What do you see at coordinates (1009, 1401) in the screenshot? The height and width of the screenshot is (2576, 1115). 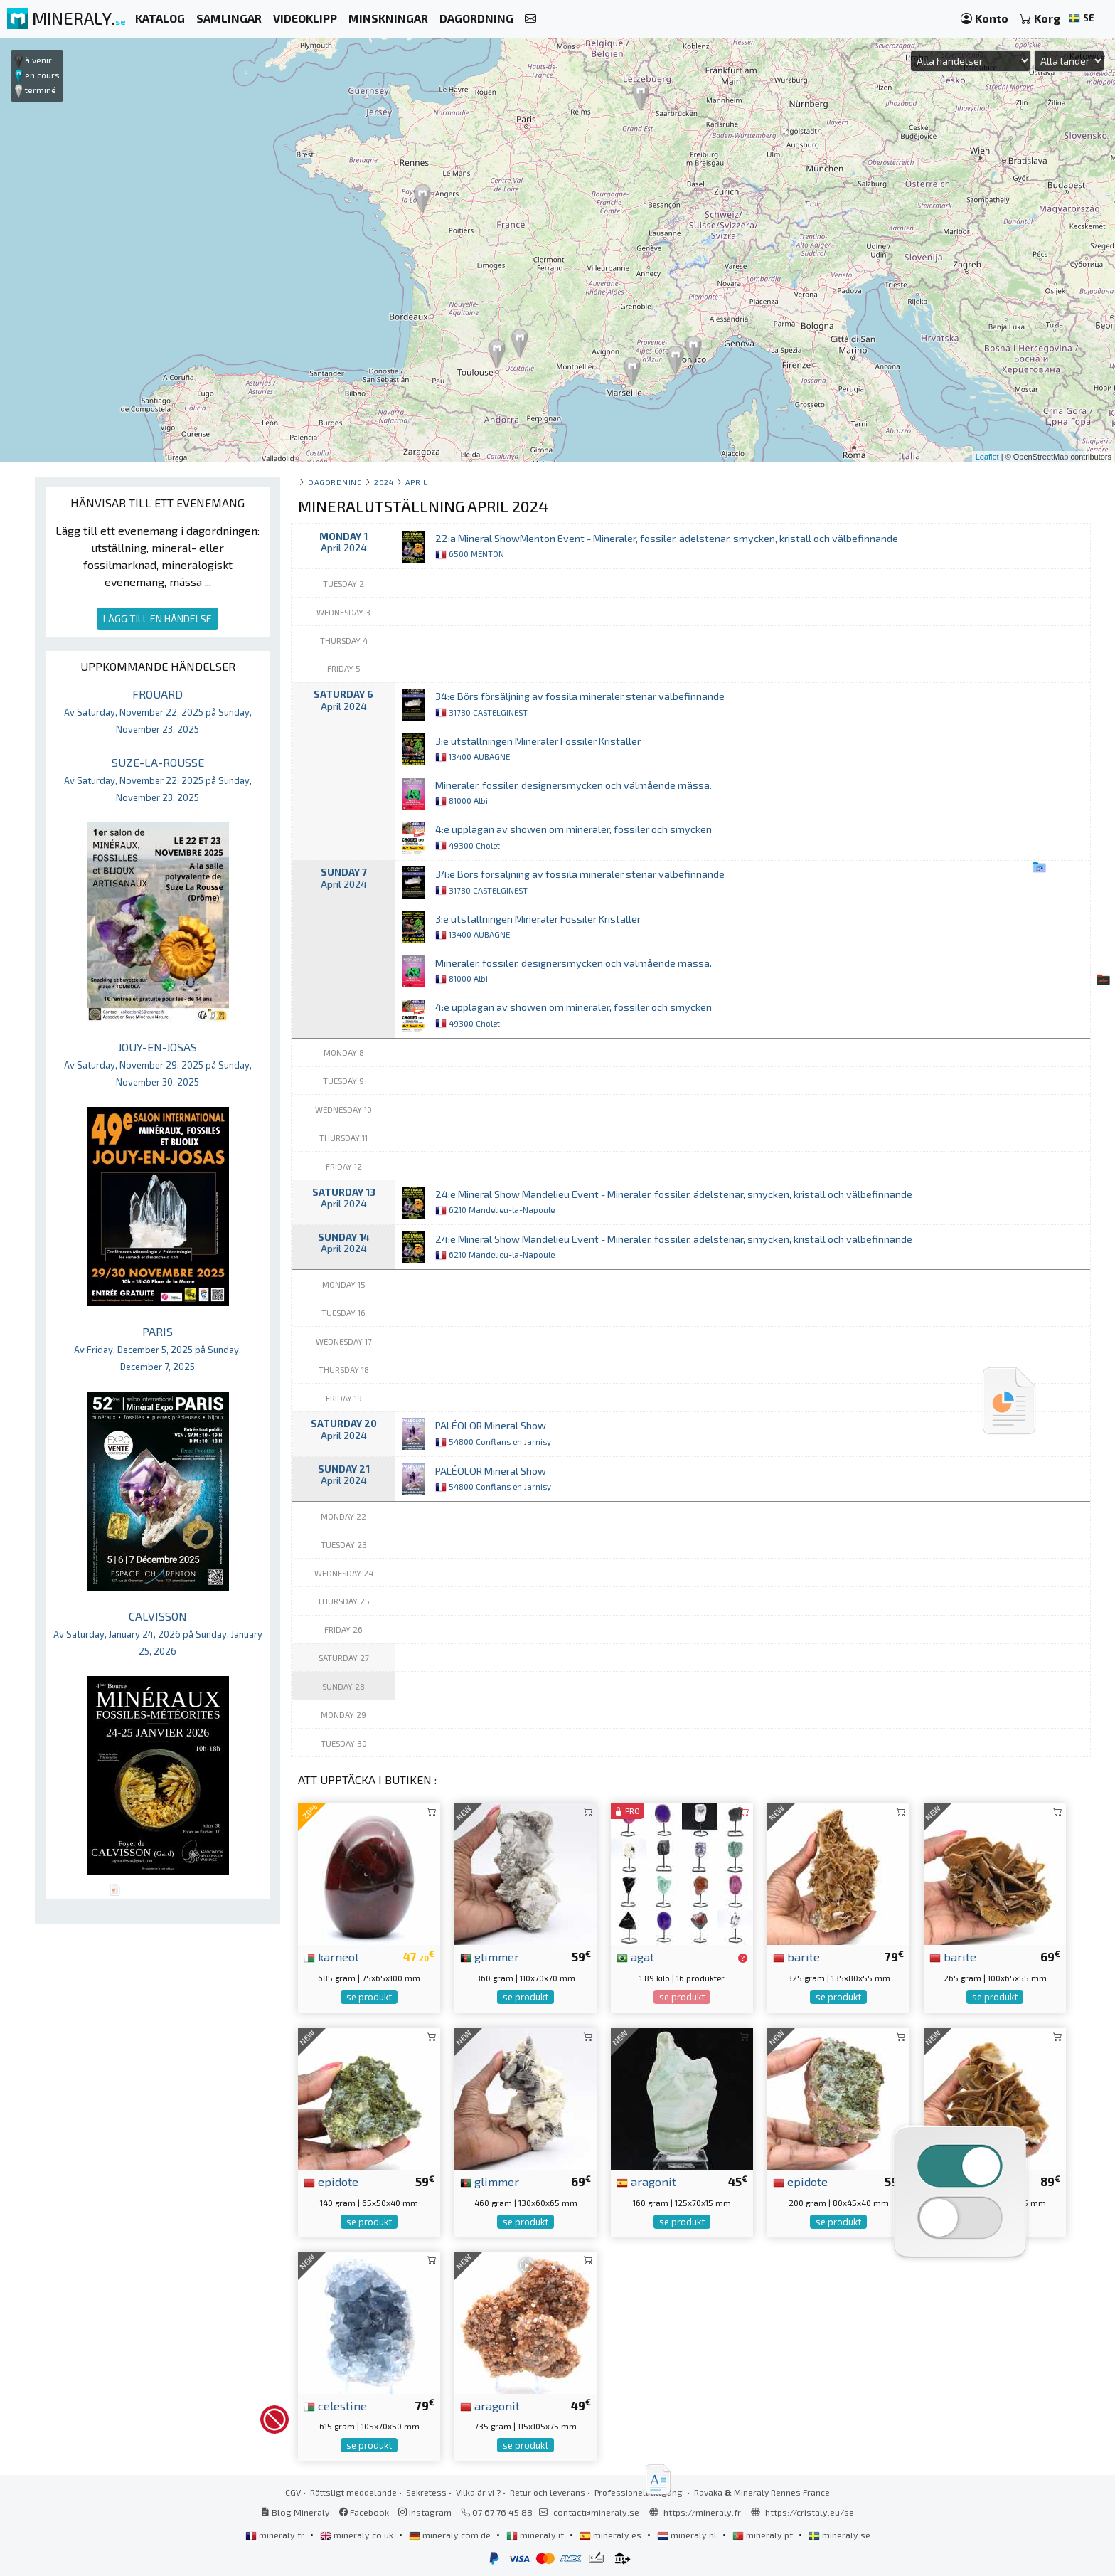 I see `open a presentation file` at bounding box center [1009, 1401].